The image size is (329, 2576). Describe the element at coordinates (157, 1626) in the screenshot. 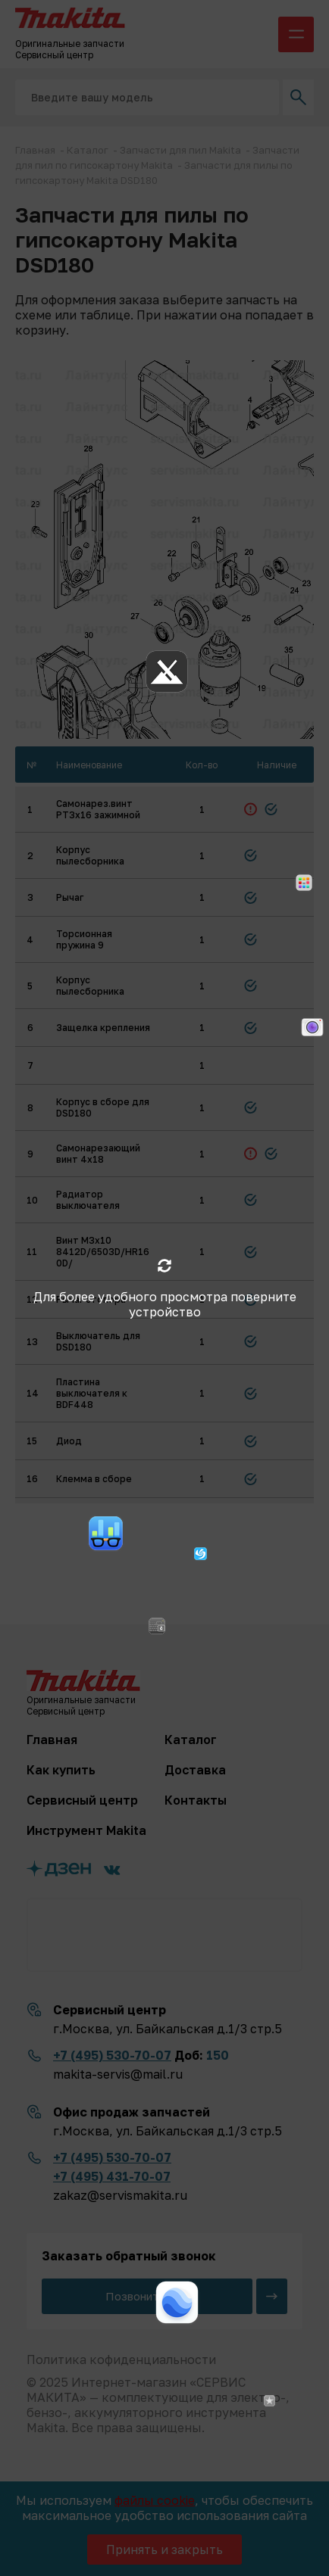

I see `open tecla on-screen keyboard app` at that location.